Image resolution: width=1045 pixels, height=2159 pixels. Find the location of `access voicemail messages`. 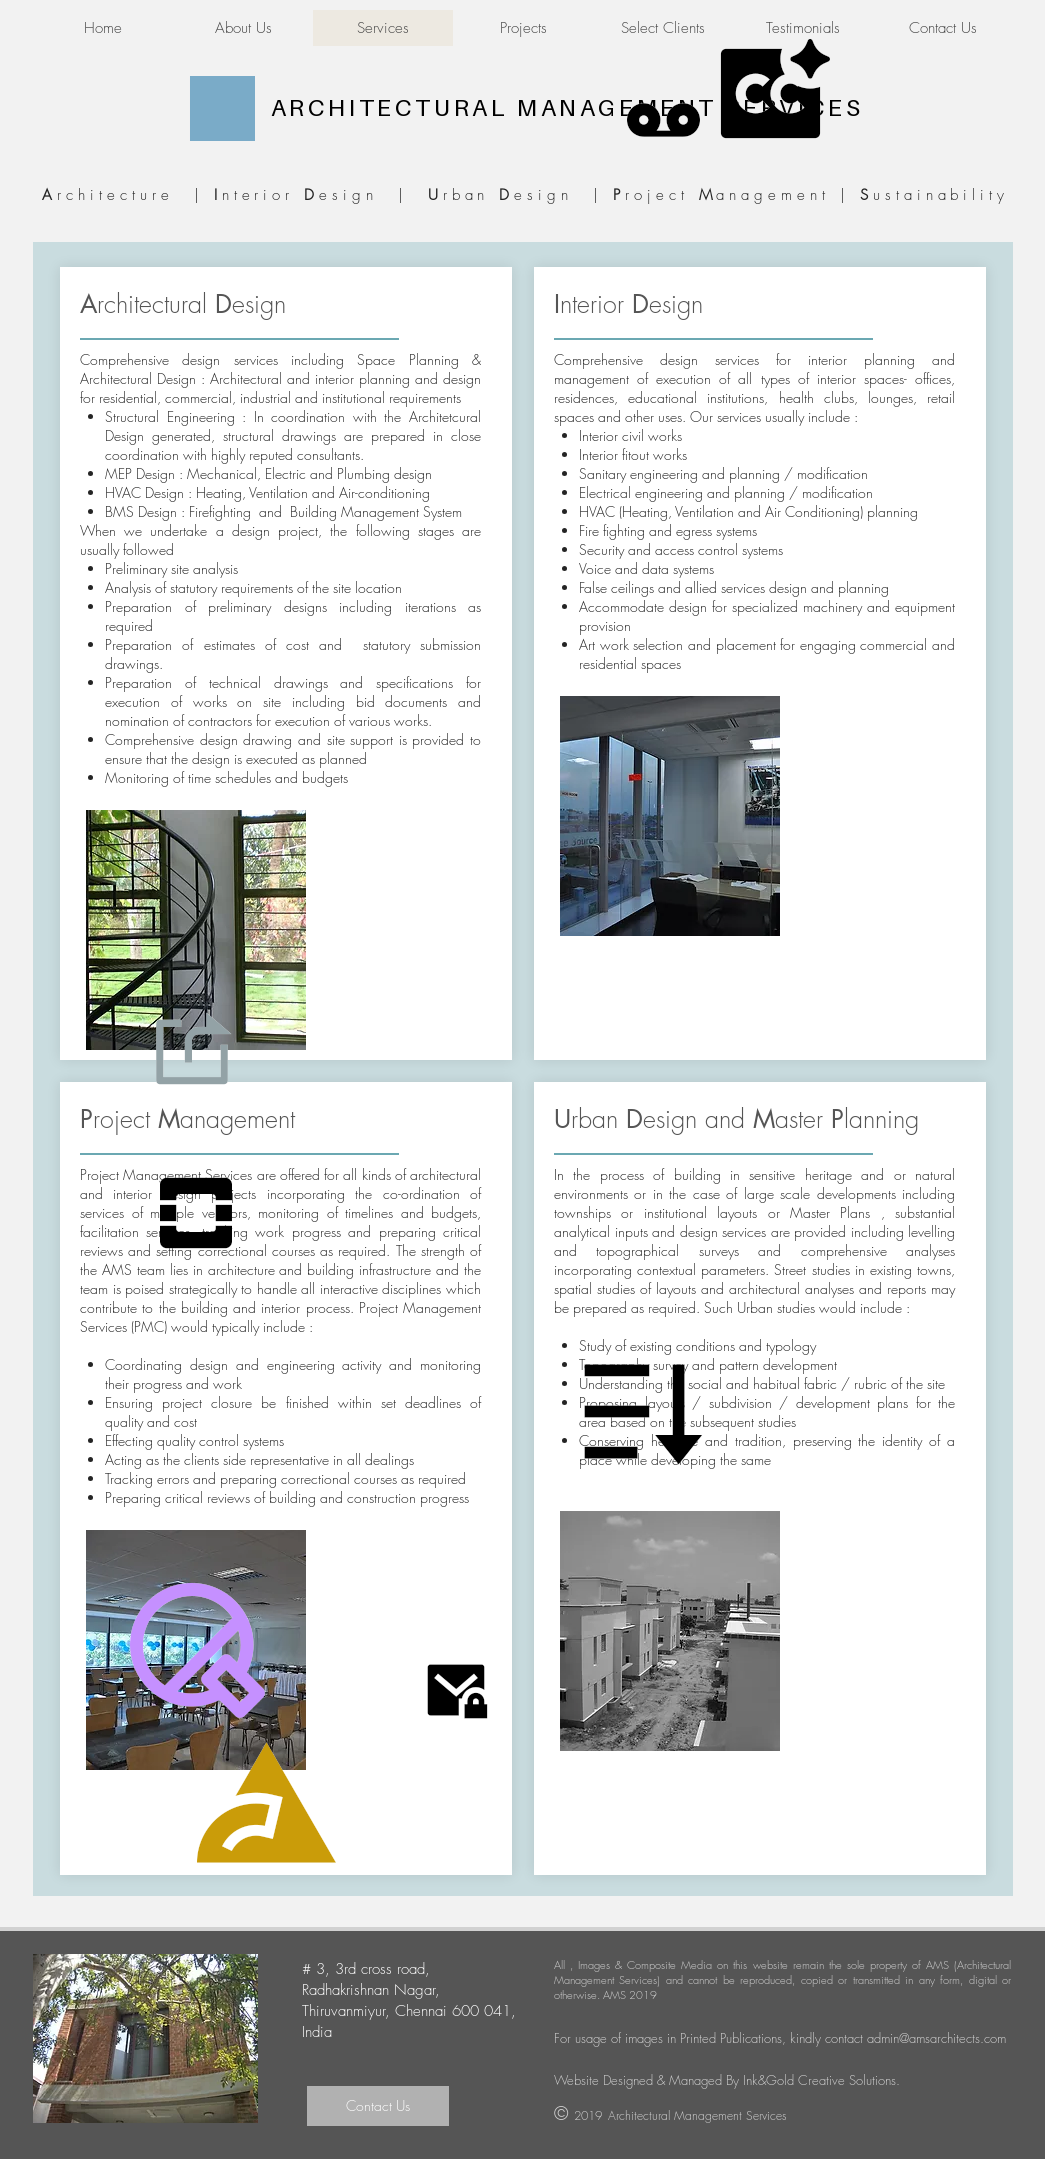

access voicemail messages is located at coordinates (663, 121).